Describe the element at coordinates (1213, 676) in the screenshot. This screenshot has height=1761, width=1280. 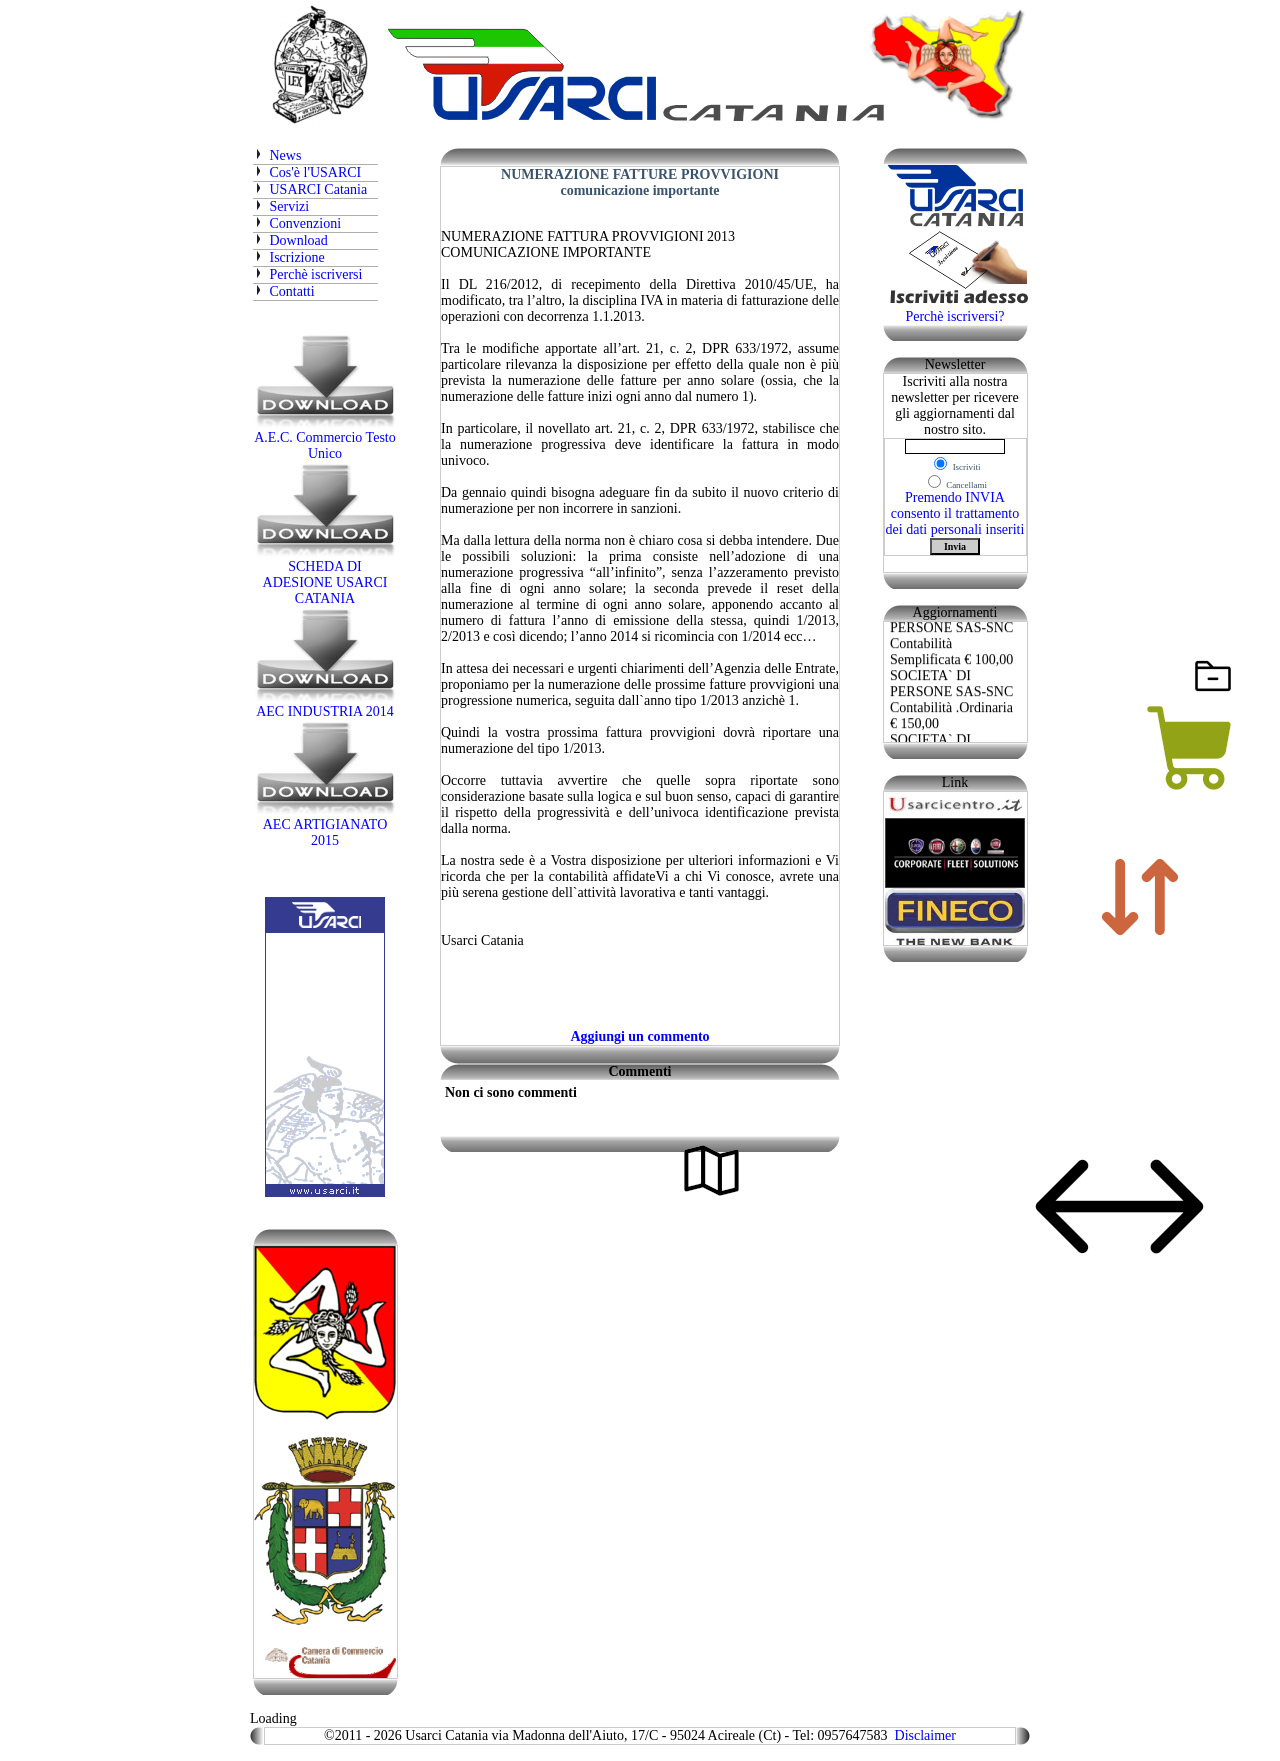
I see `remove a file or item from this folder` at that location.